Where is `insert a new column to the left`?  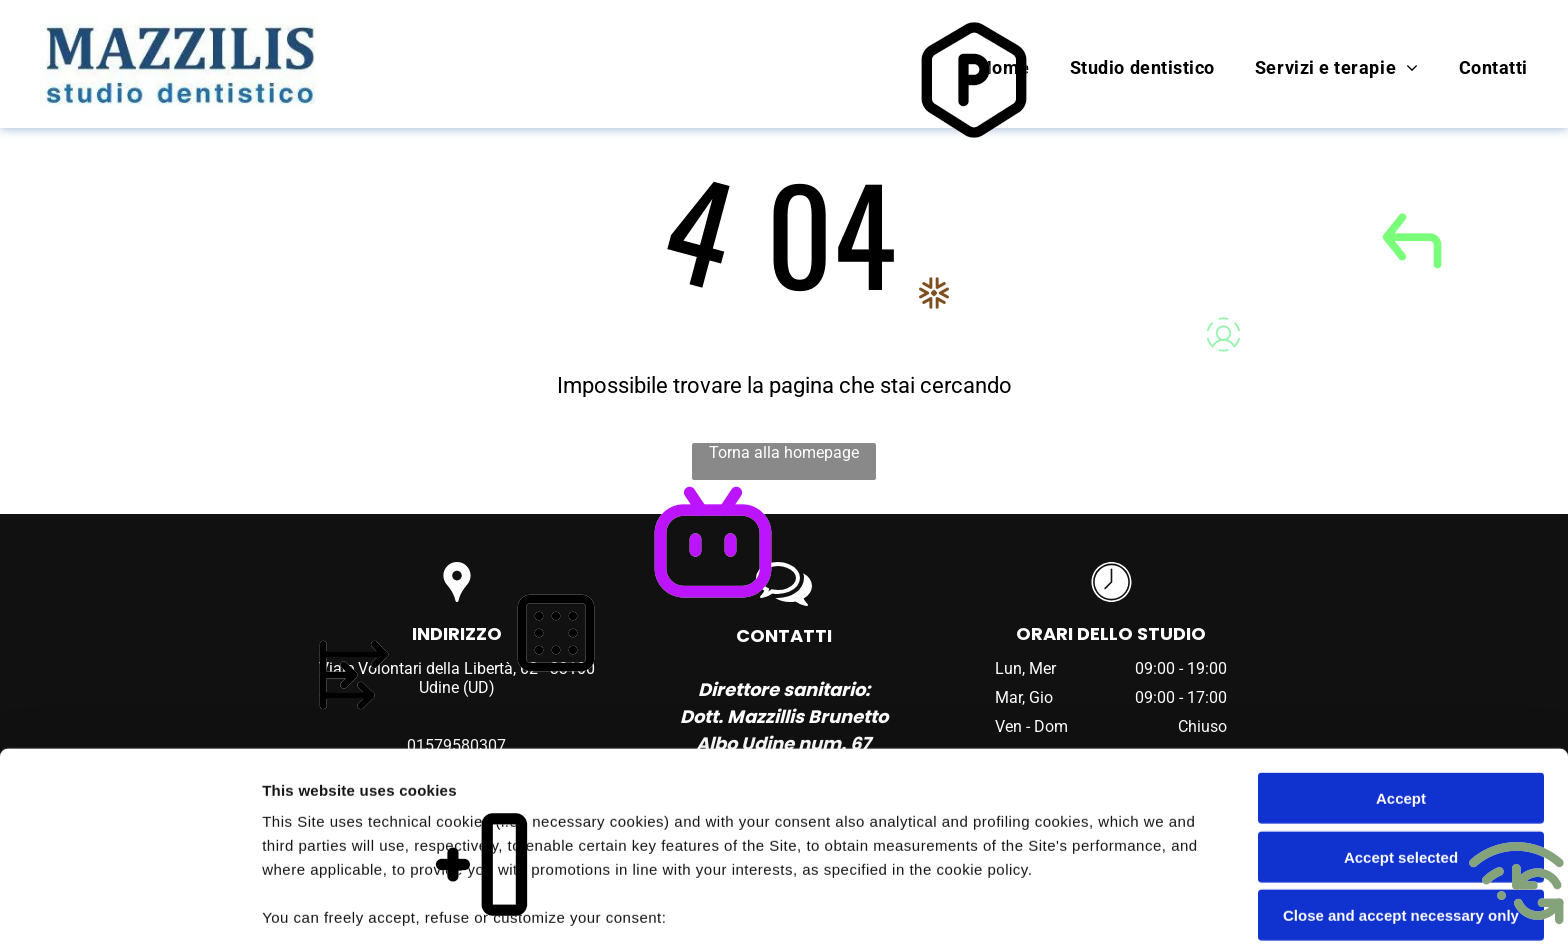 insert a new column to the left is located at coordinates (481, 864).